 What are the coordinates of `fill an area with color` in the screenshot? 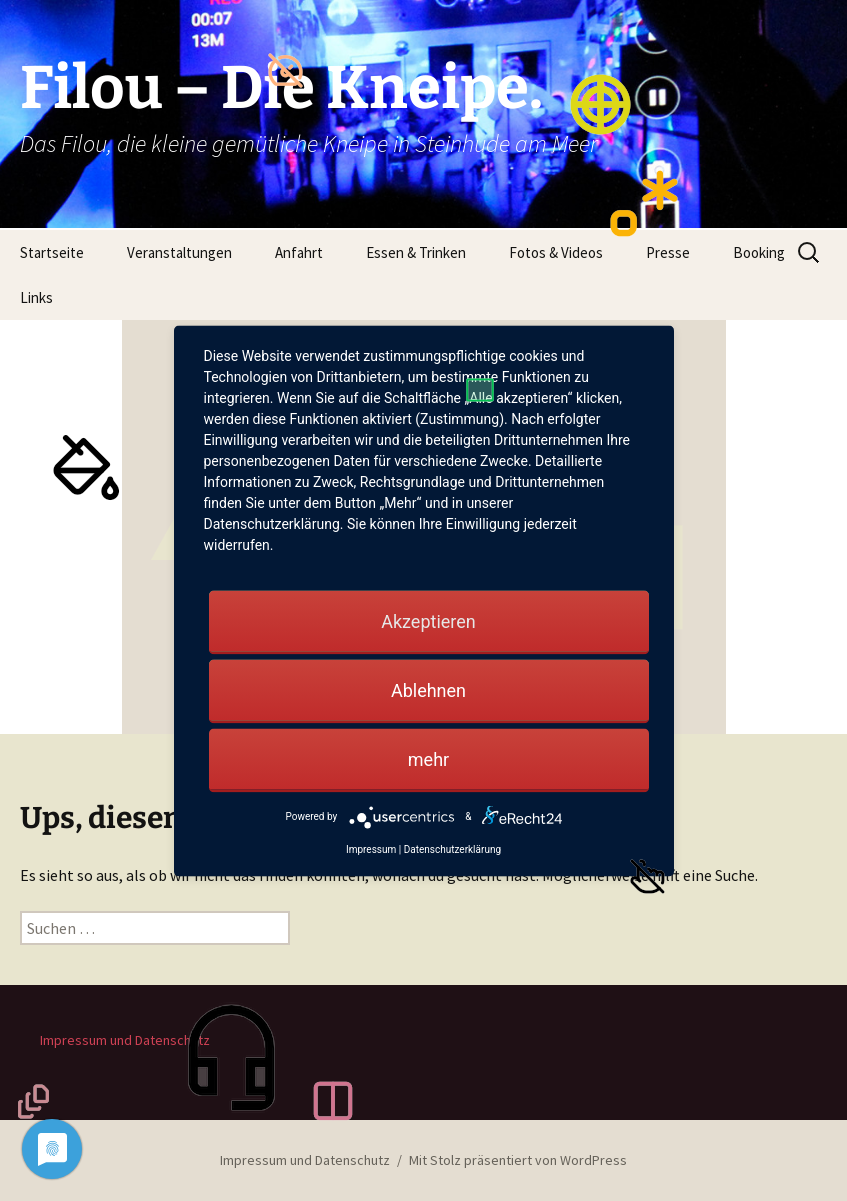 It's located at (86, 467).